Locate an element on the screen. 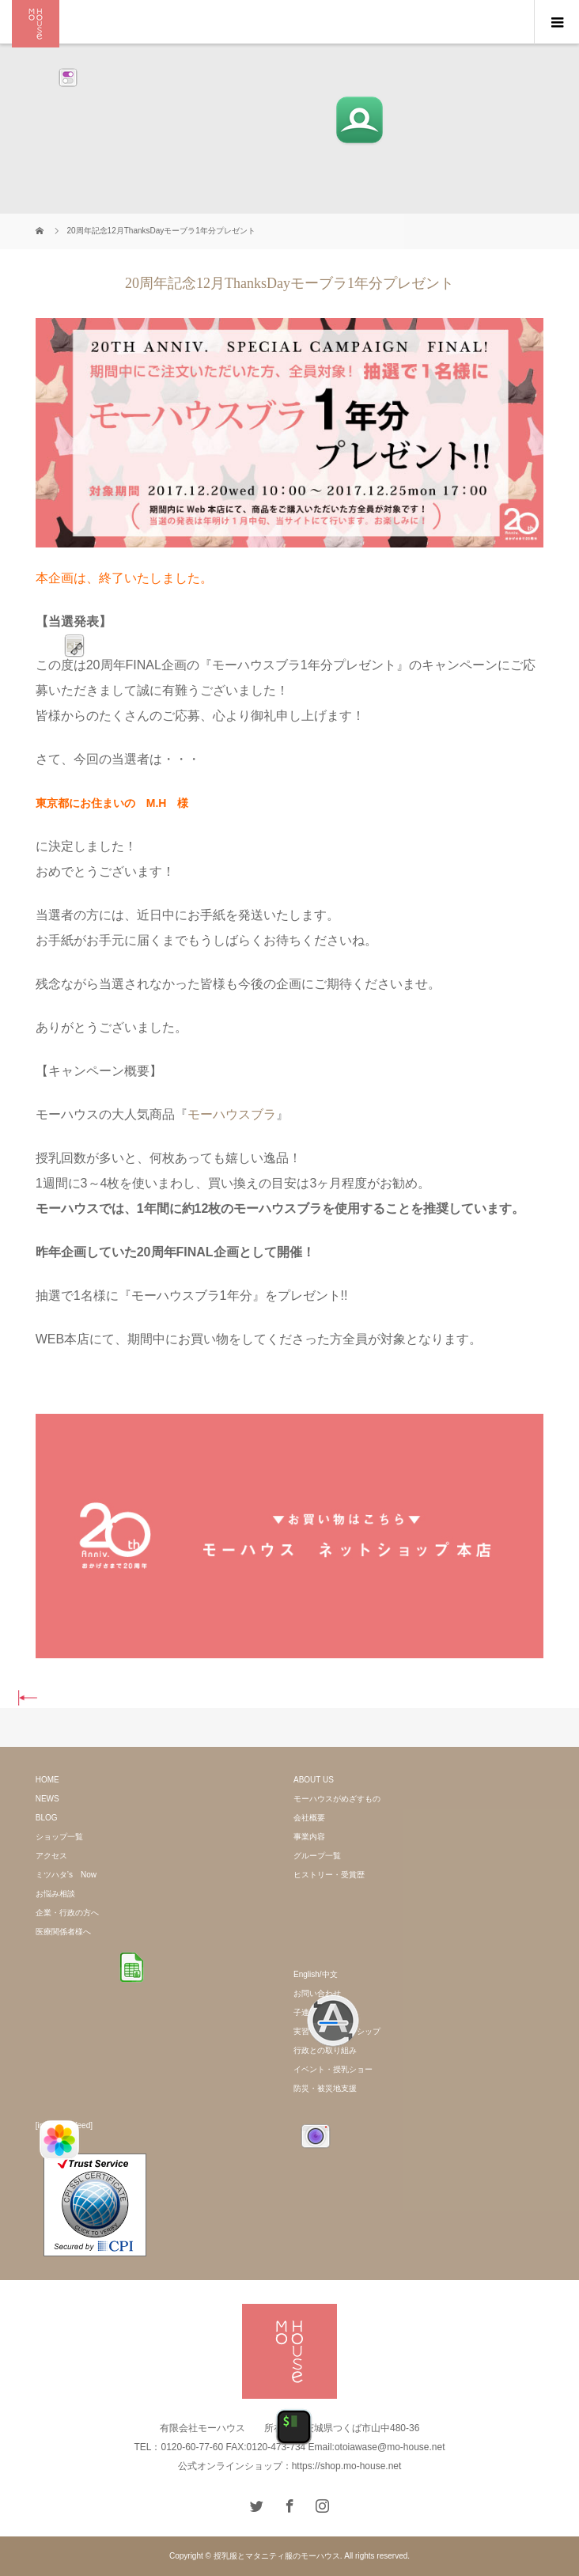  open a libreoffice calc spreadsheet file is located at coordinates (131, 1967).